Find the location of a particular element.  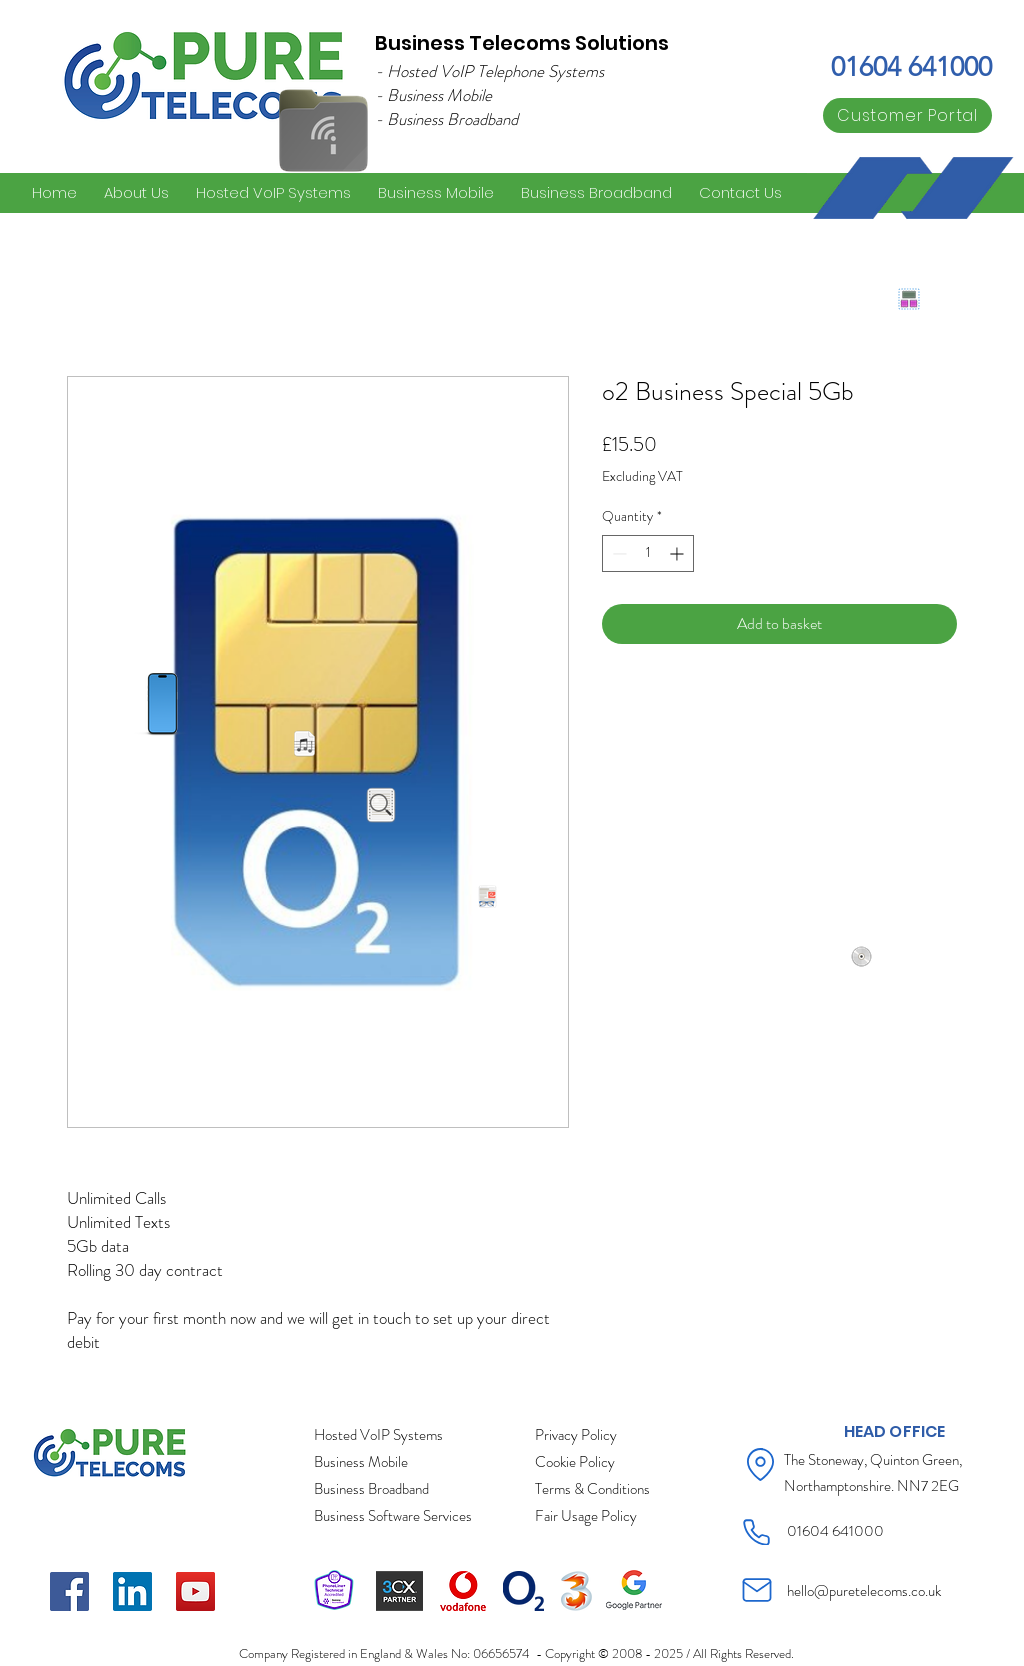

select all items in the current view is located at coordinates (909, 299).